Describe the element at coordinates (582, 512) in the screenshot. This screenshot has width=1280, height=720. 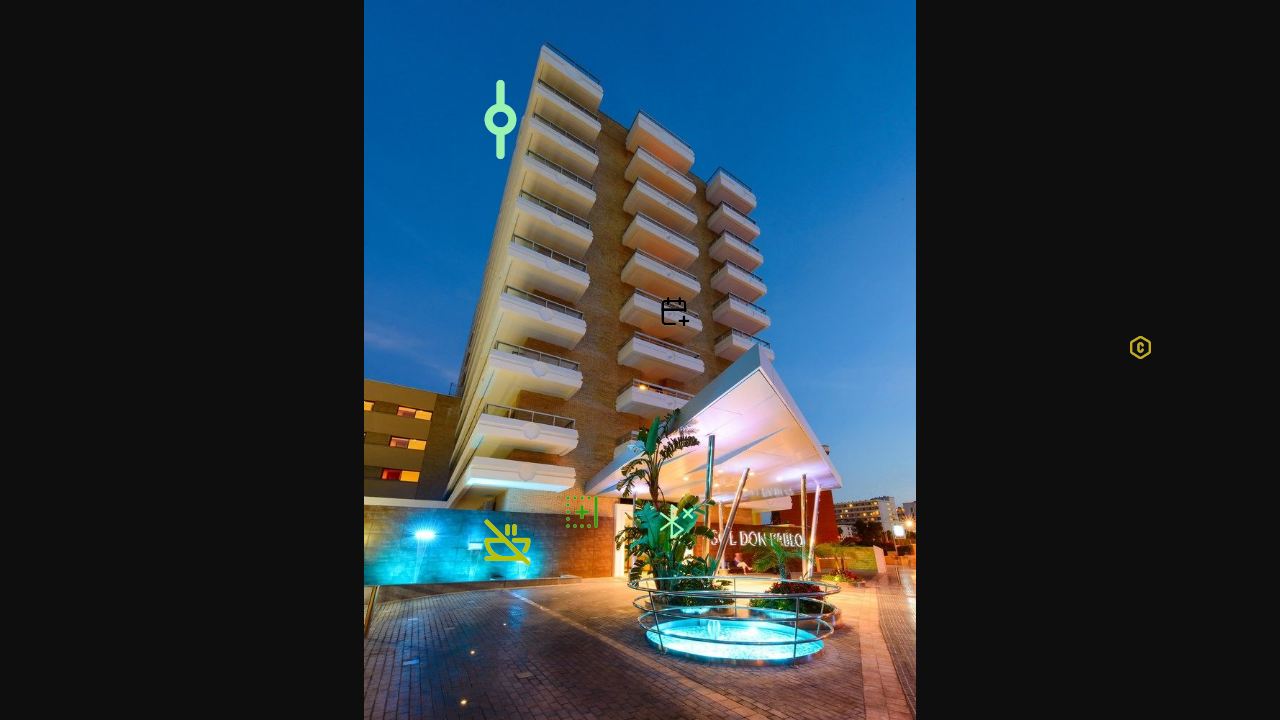
I see `add a right border to selected element` at that location.